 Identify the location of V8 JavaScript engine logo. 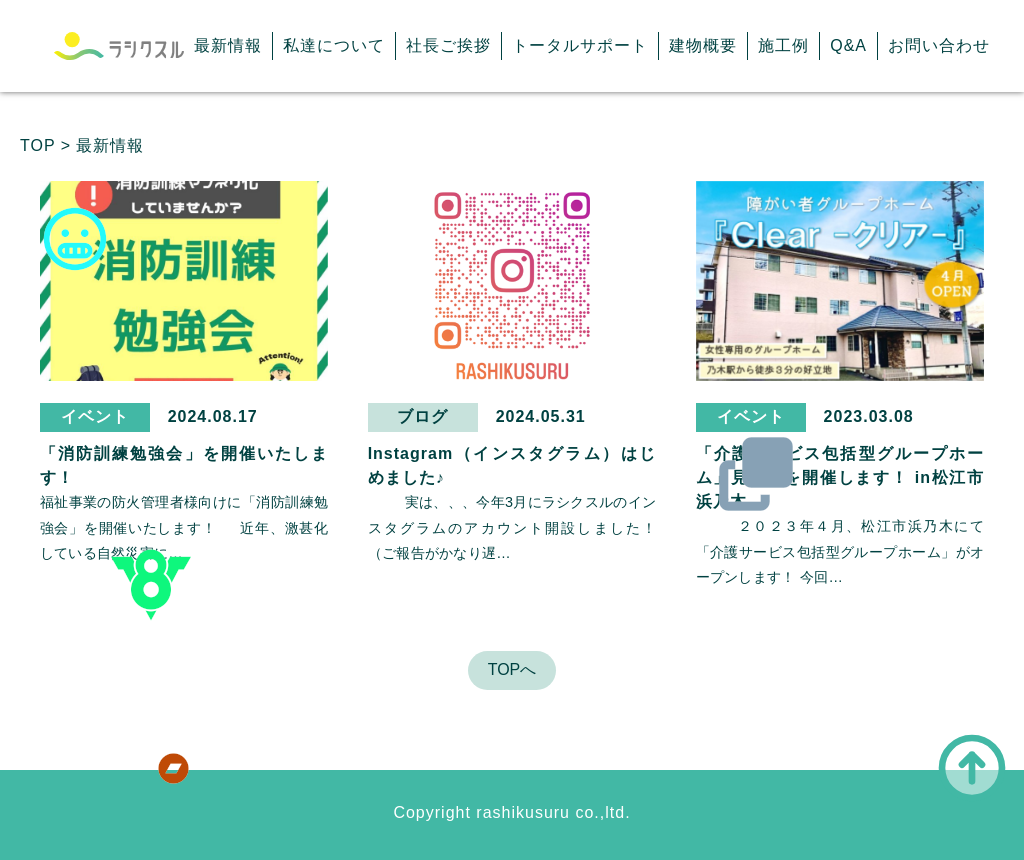
(151, 585).